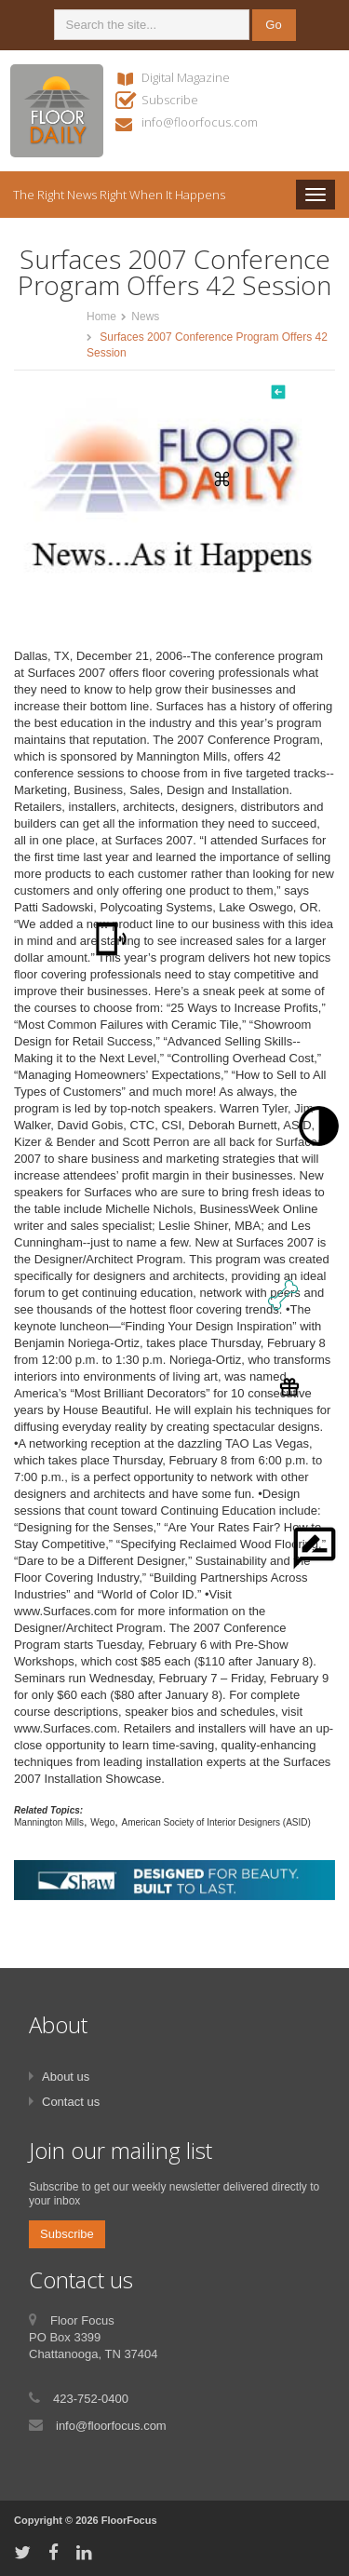 This screenshot has height=2576, width=349. I want to click on go back to the previous screen, so click(278, 392).